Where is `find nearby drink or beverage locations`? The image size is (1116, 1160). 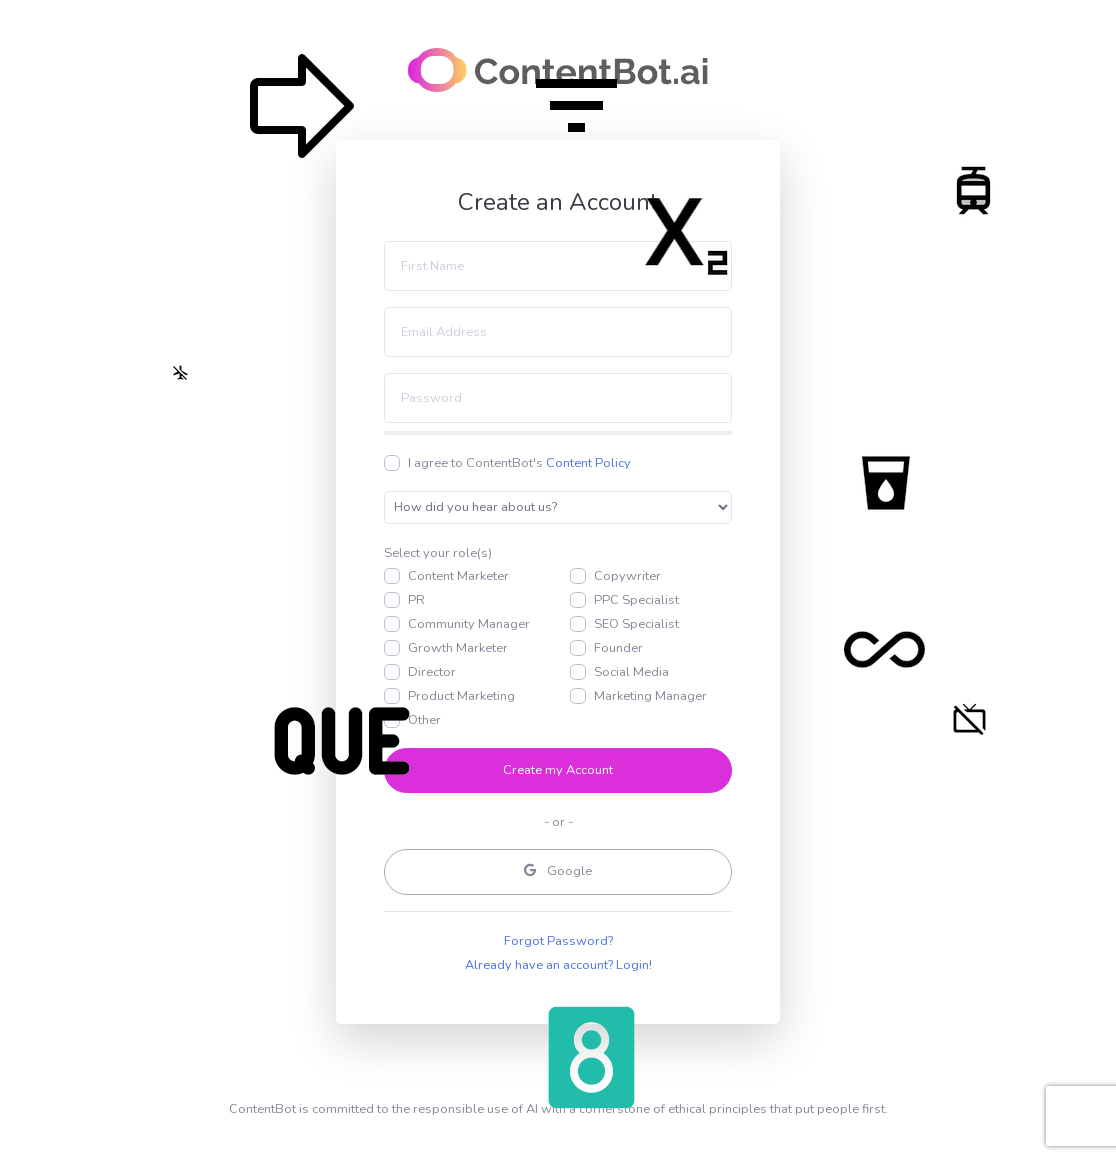
find nearby drink or beverage locations is located at coordinates (886, 483).